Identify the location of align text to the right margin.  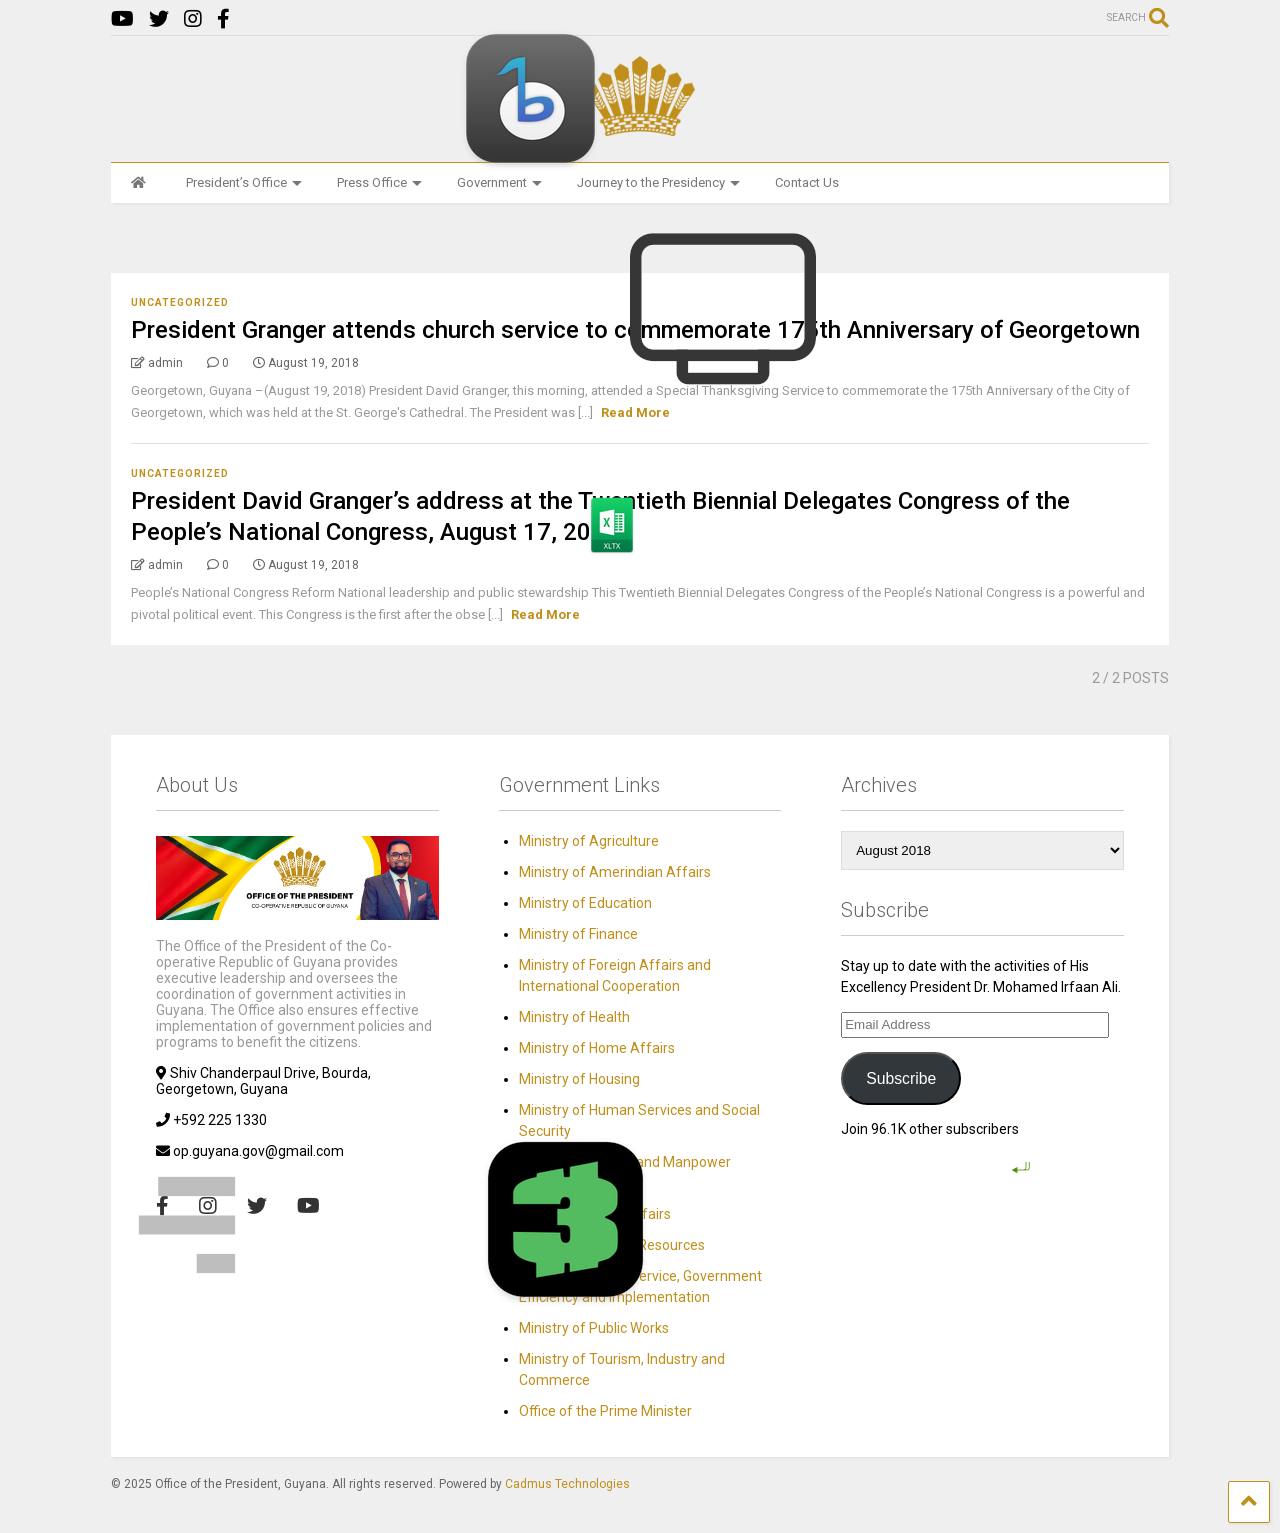
(187, 1225).